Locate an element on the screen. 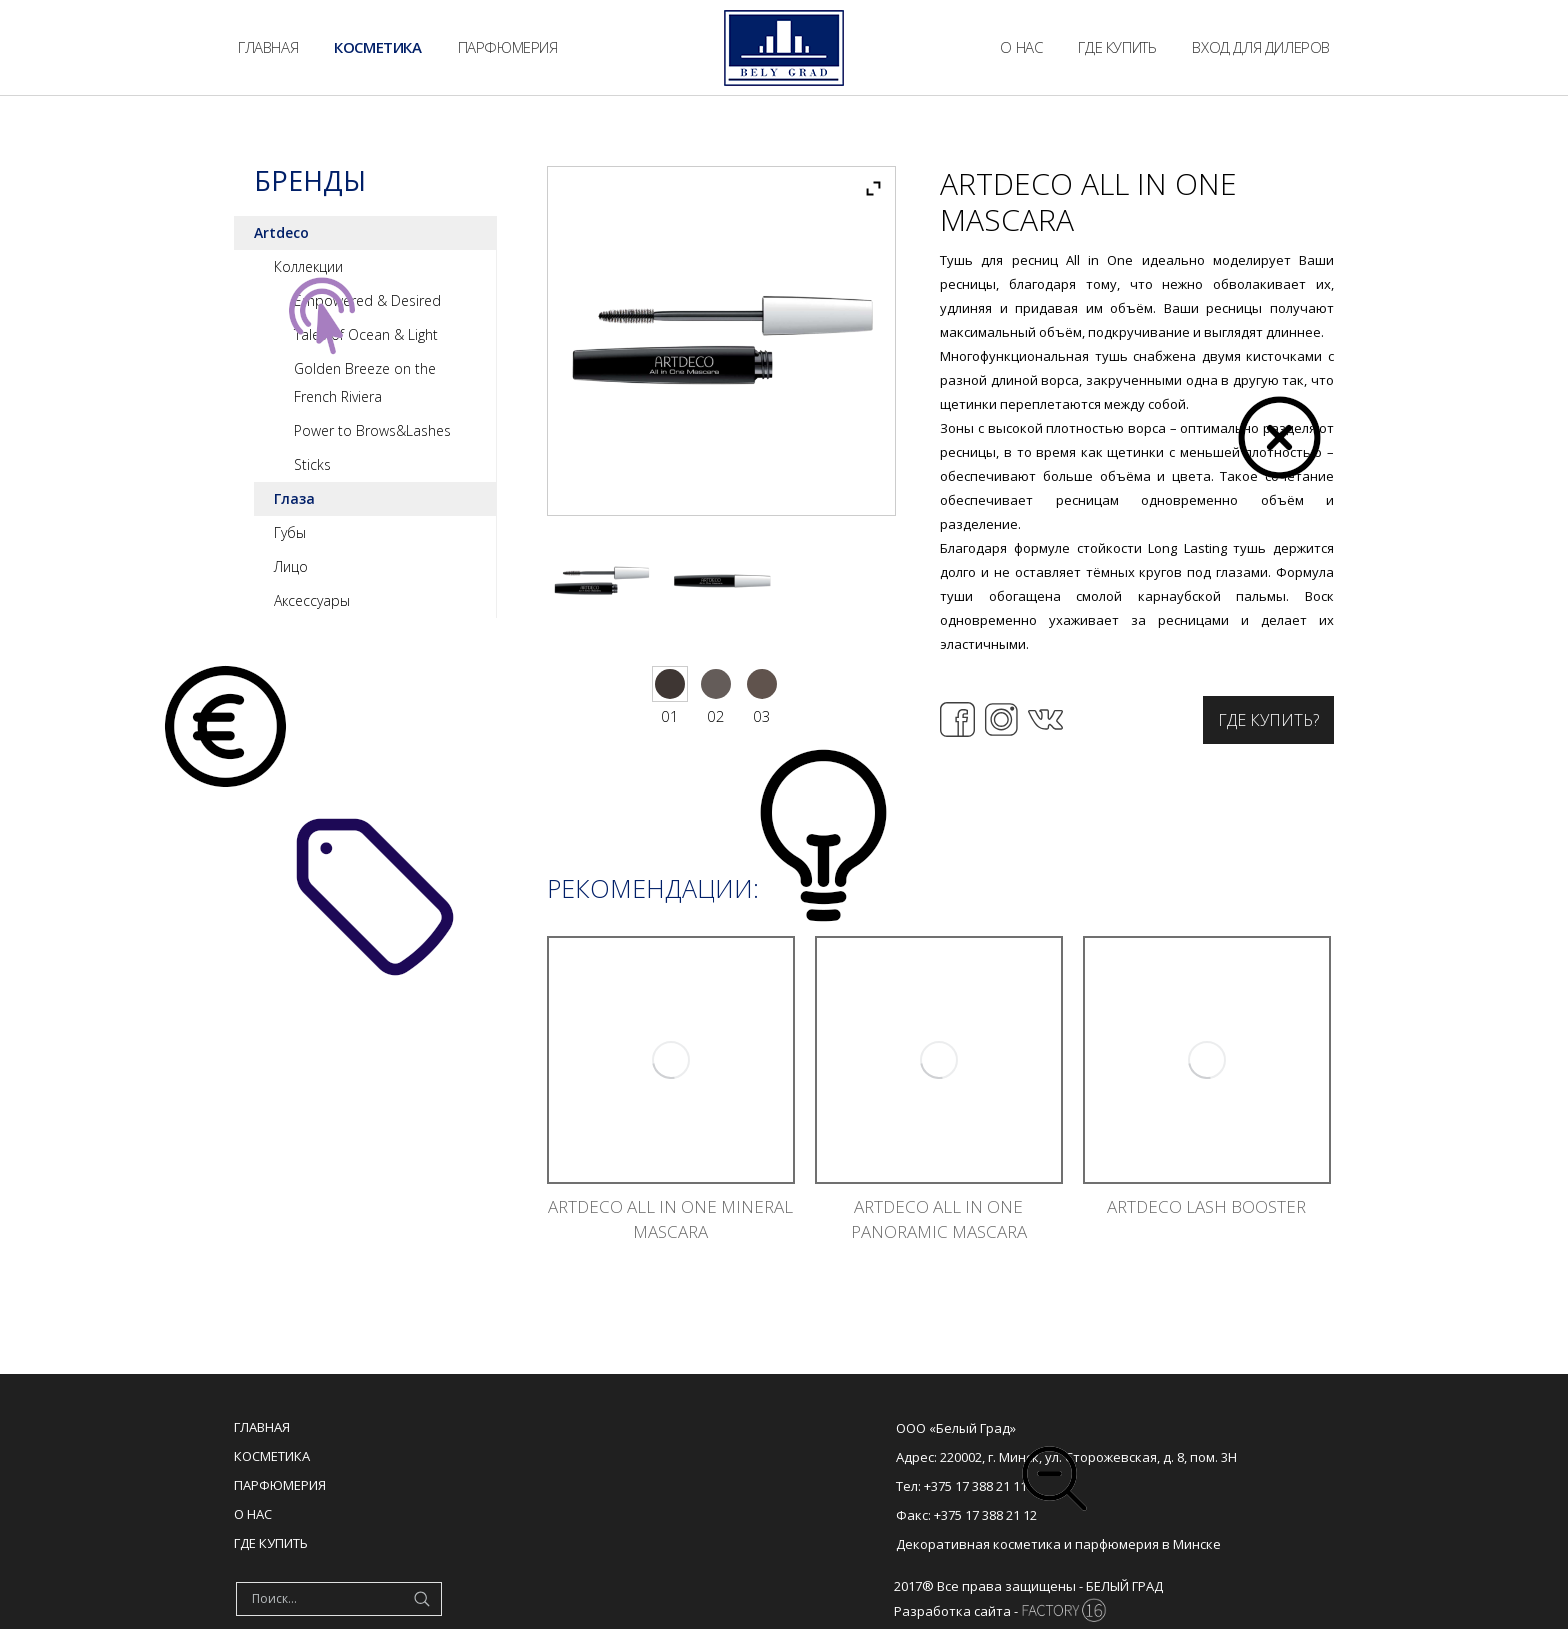  zoom out is located at coordinates (1054, 1478).